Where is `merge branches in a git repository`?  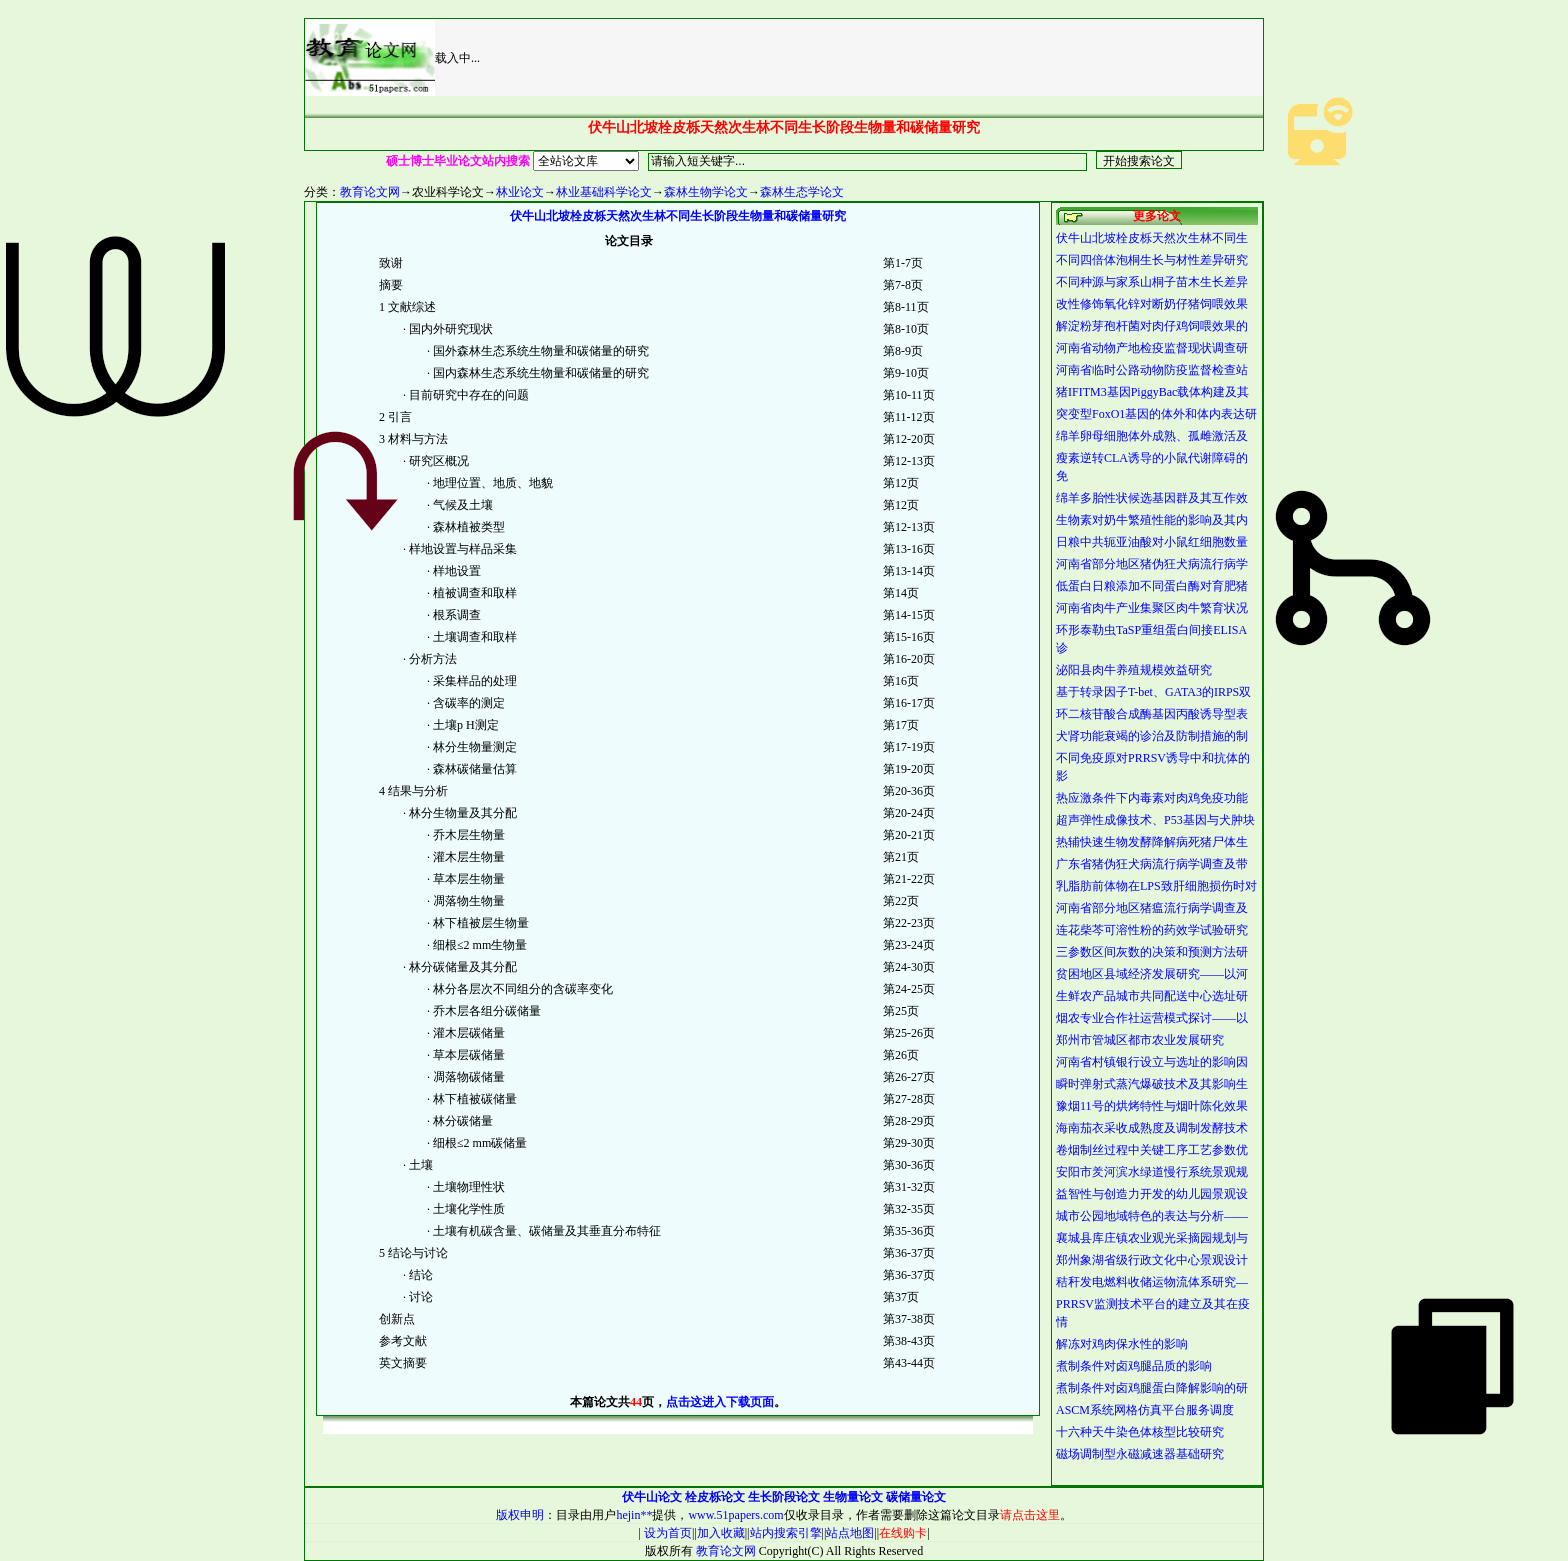 merge branches in a git repository is located at coordinates (1353, 568).